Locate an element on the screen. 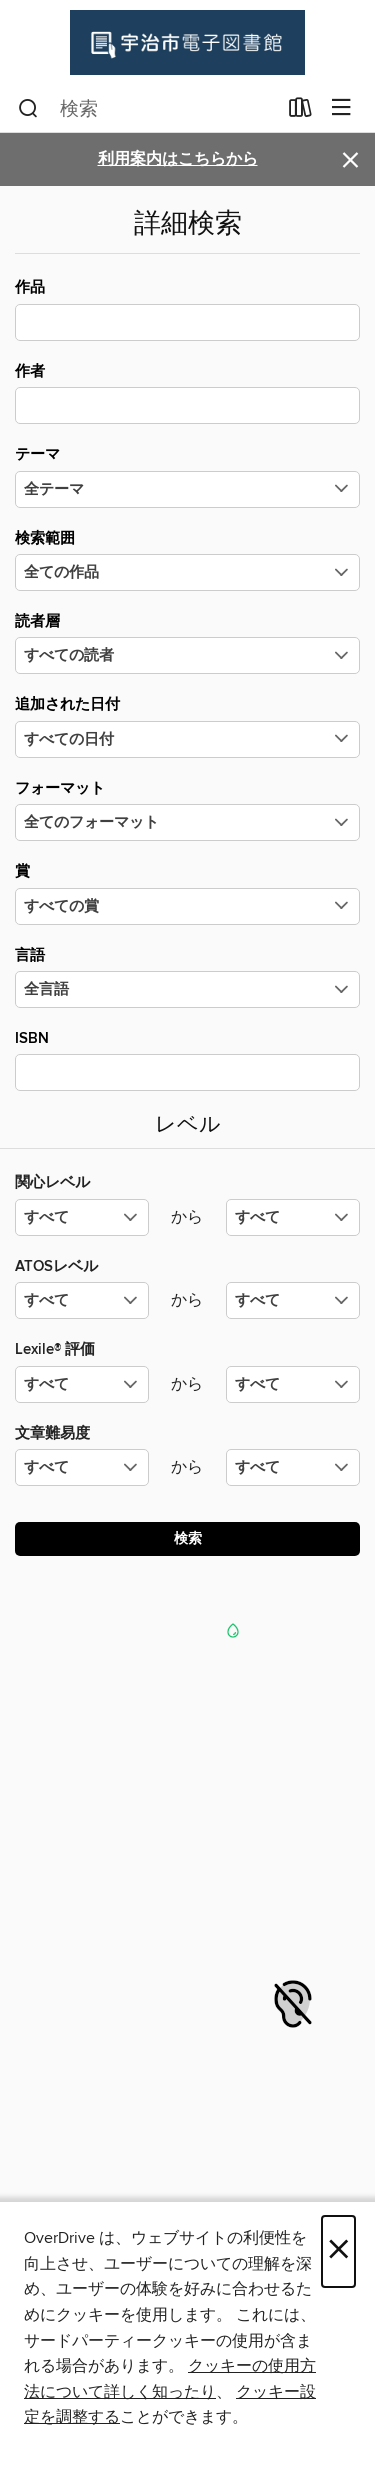  adjust water or liquid settings is located at coordinates (233, 1631).